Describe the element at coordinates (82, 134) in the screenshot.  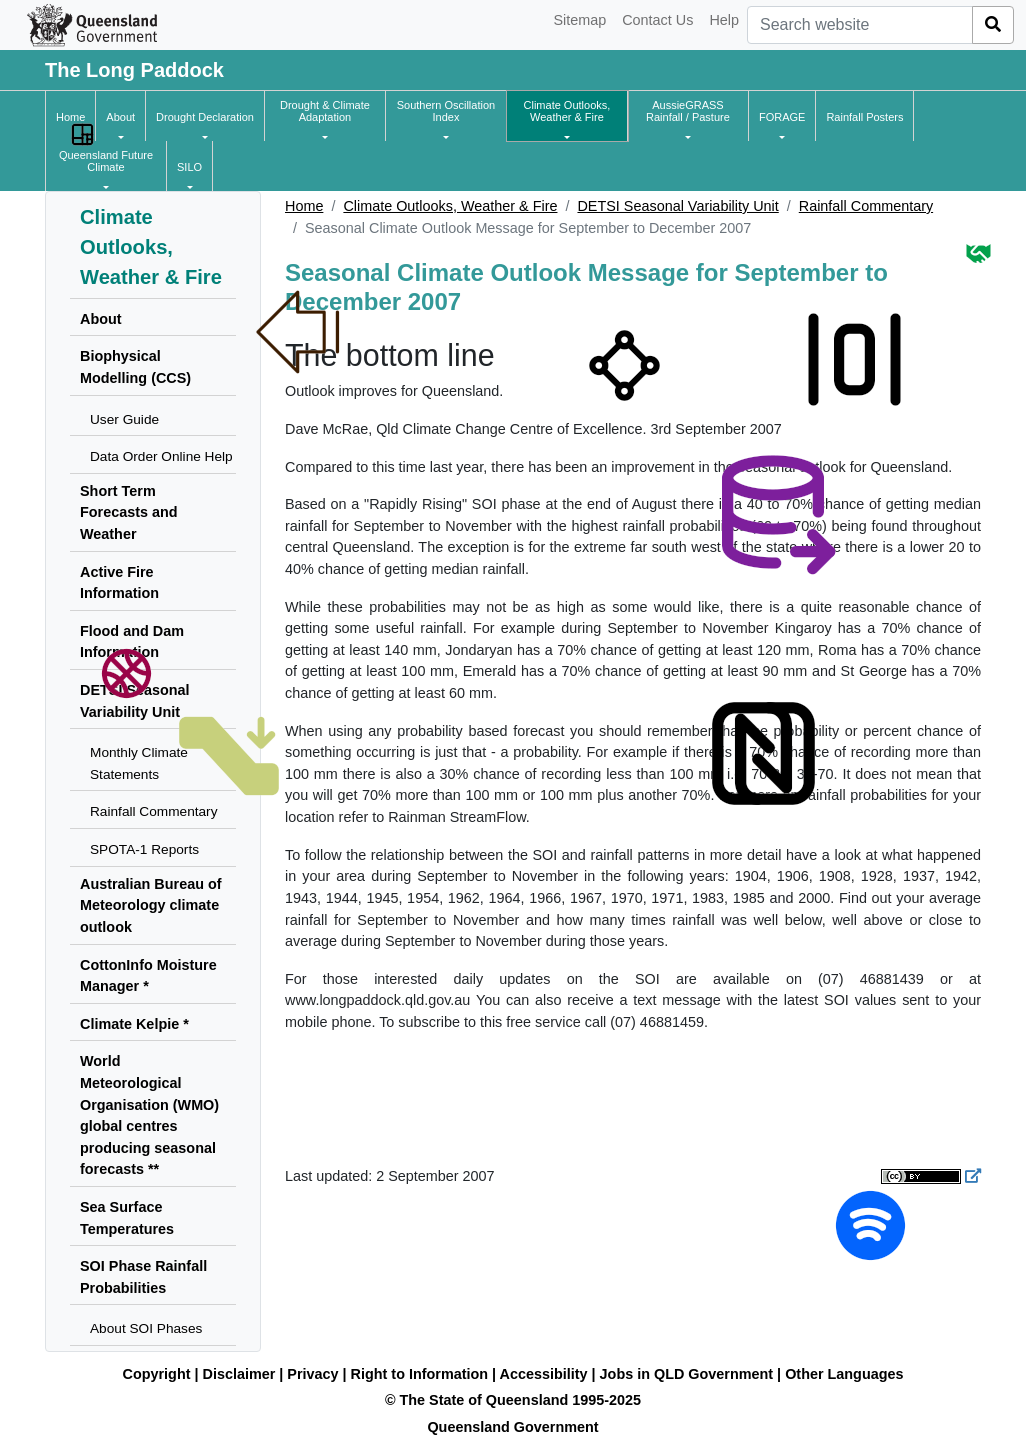
I see `view treemap visualization` at that location.